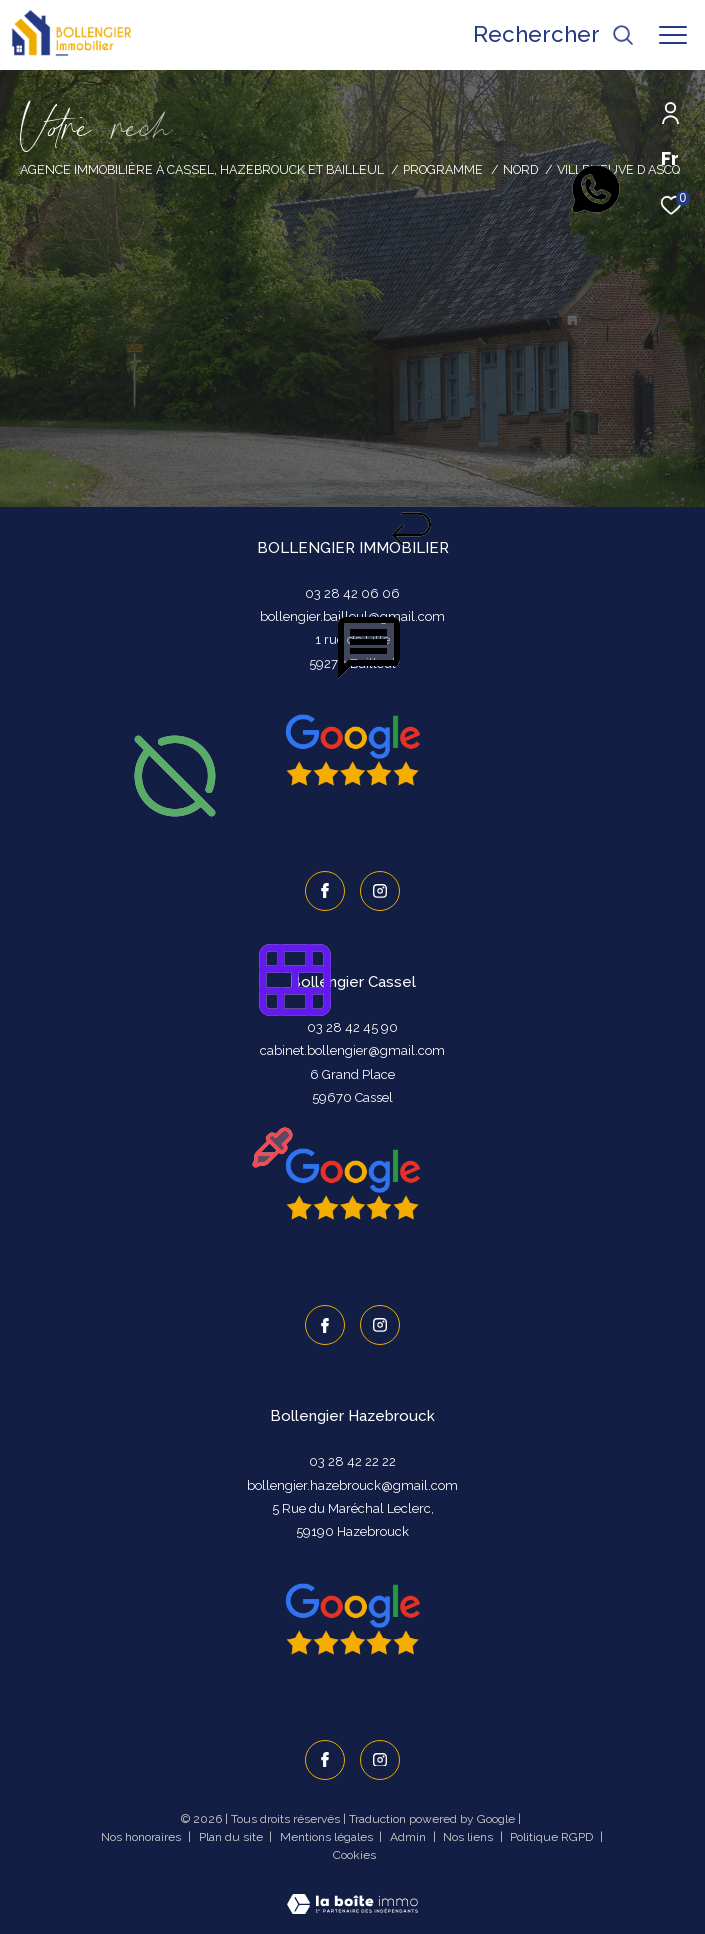  I want to click on undo or go back to previous state, so click(411, 527).